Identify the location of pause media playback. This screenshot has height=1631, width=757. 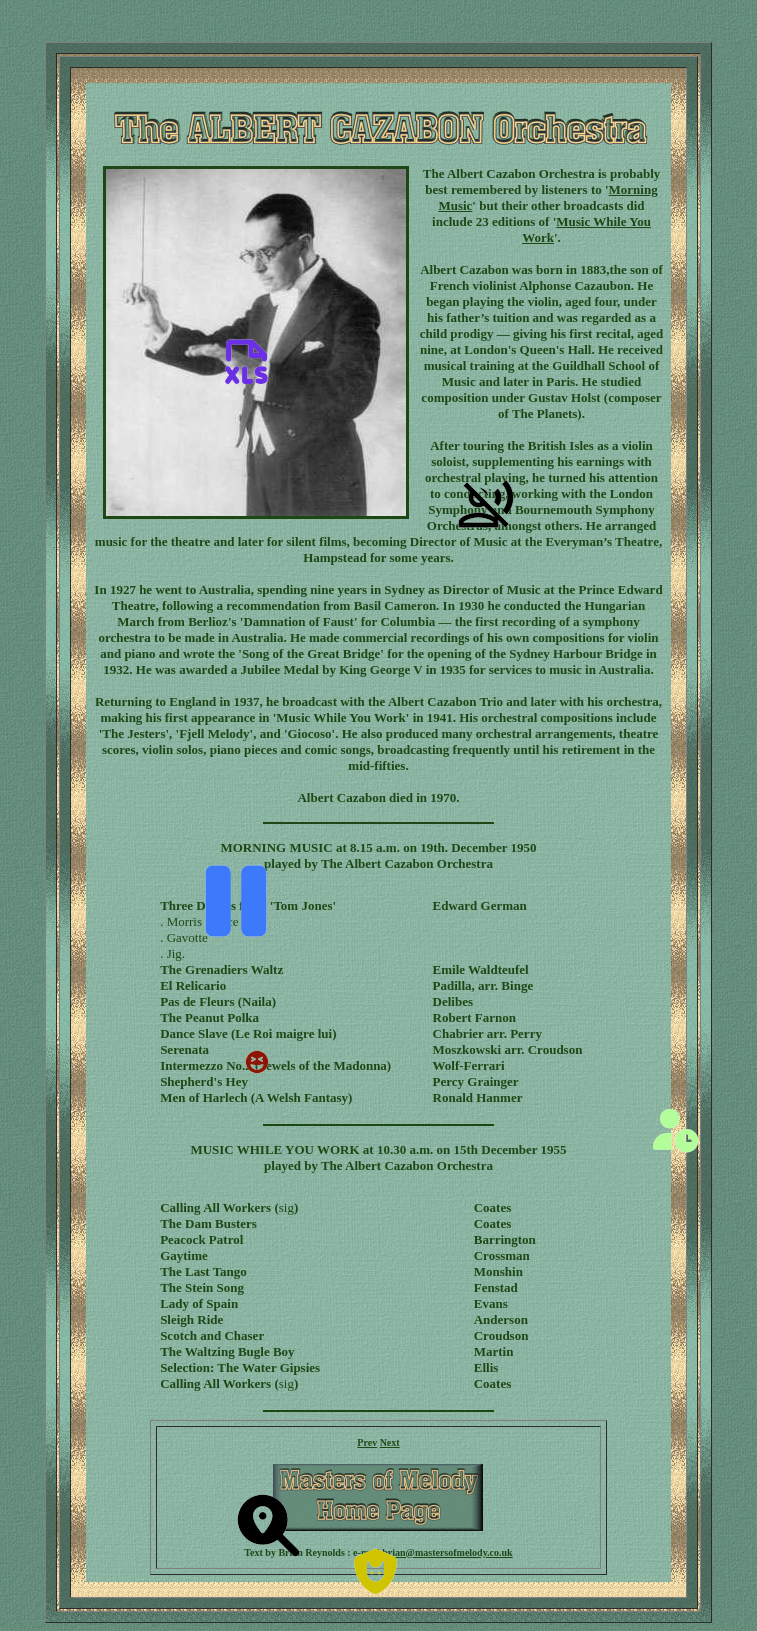
(236, 901).